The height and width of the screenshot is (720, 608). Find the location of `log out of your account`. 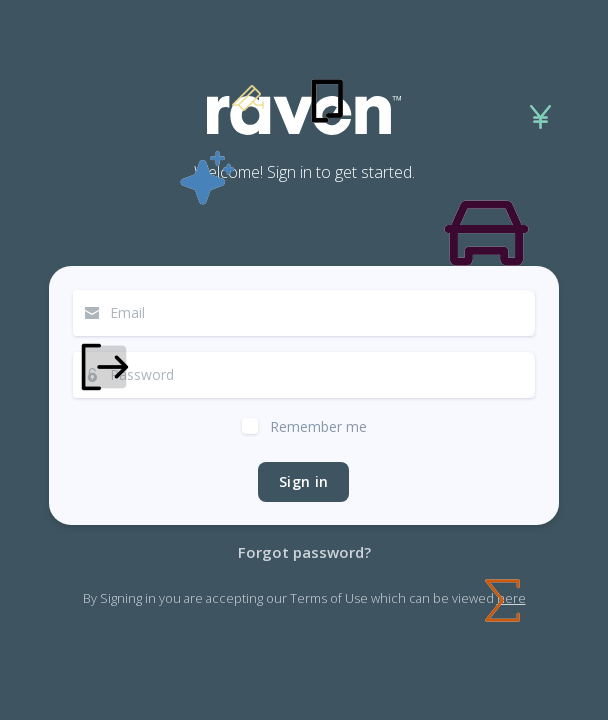

log out of your account is located at coordinates (103, 367).